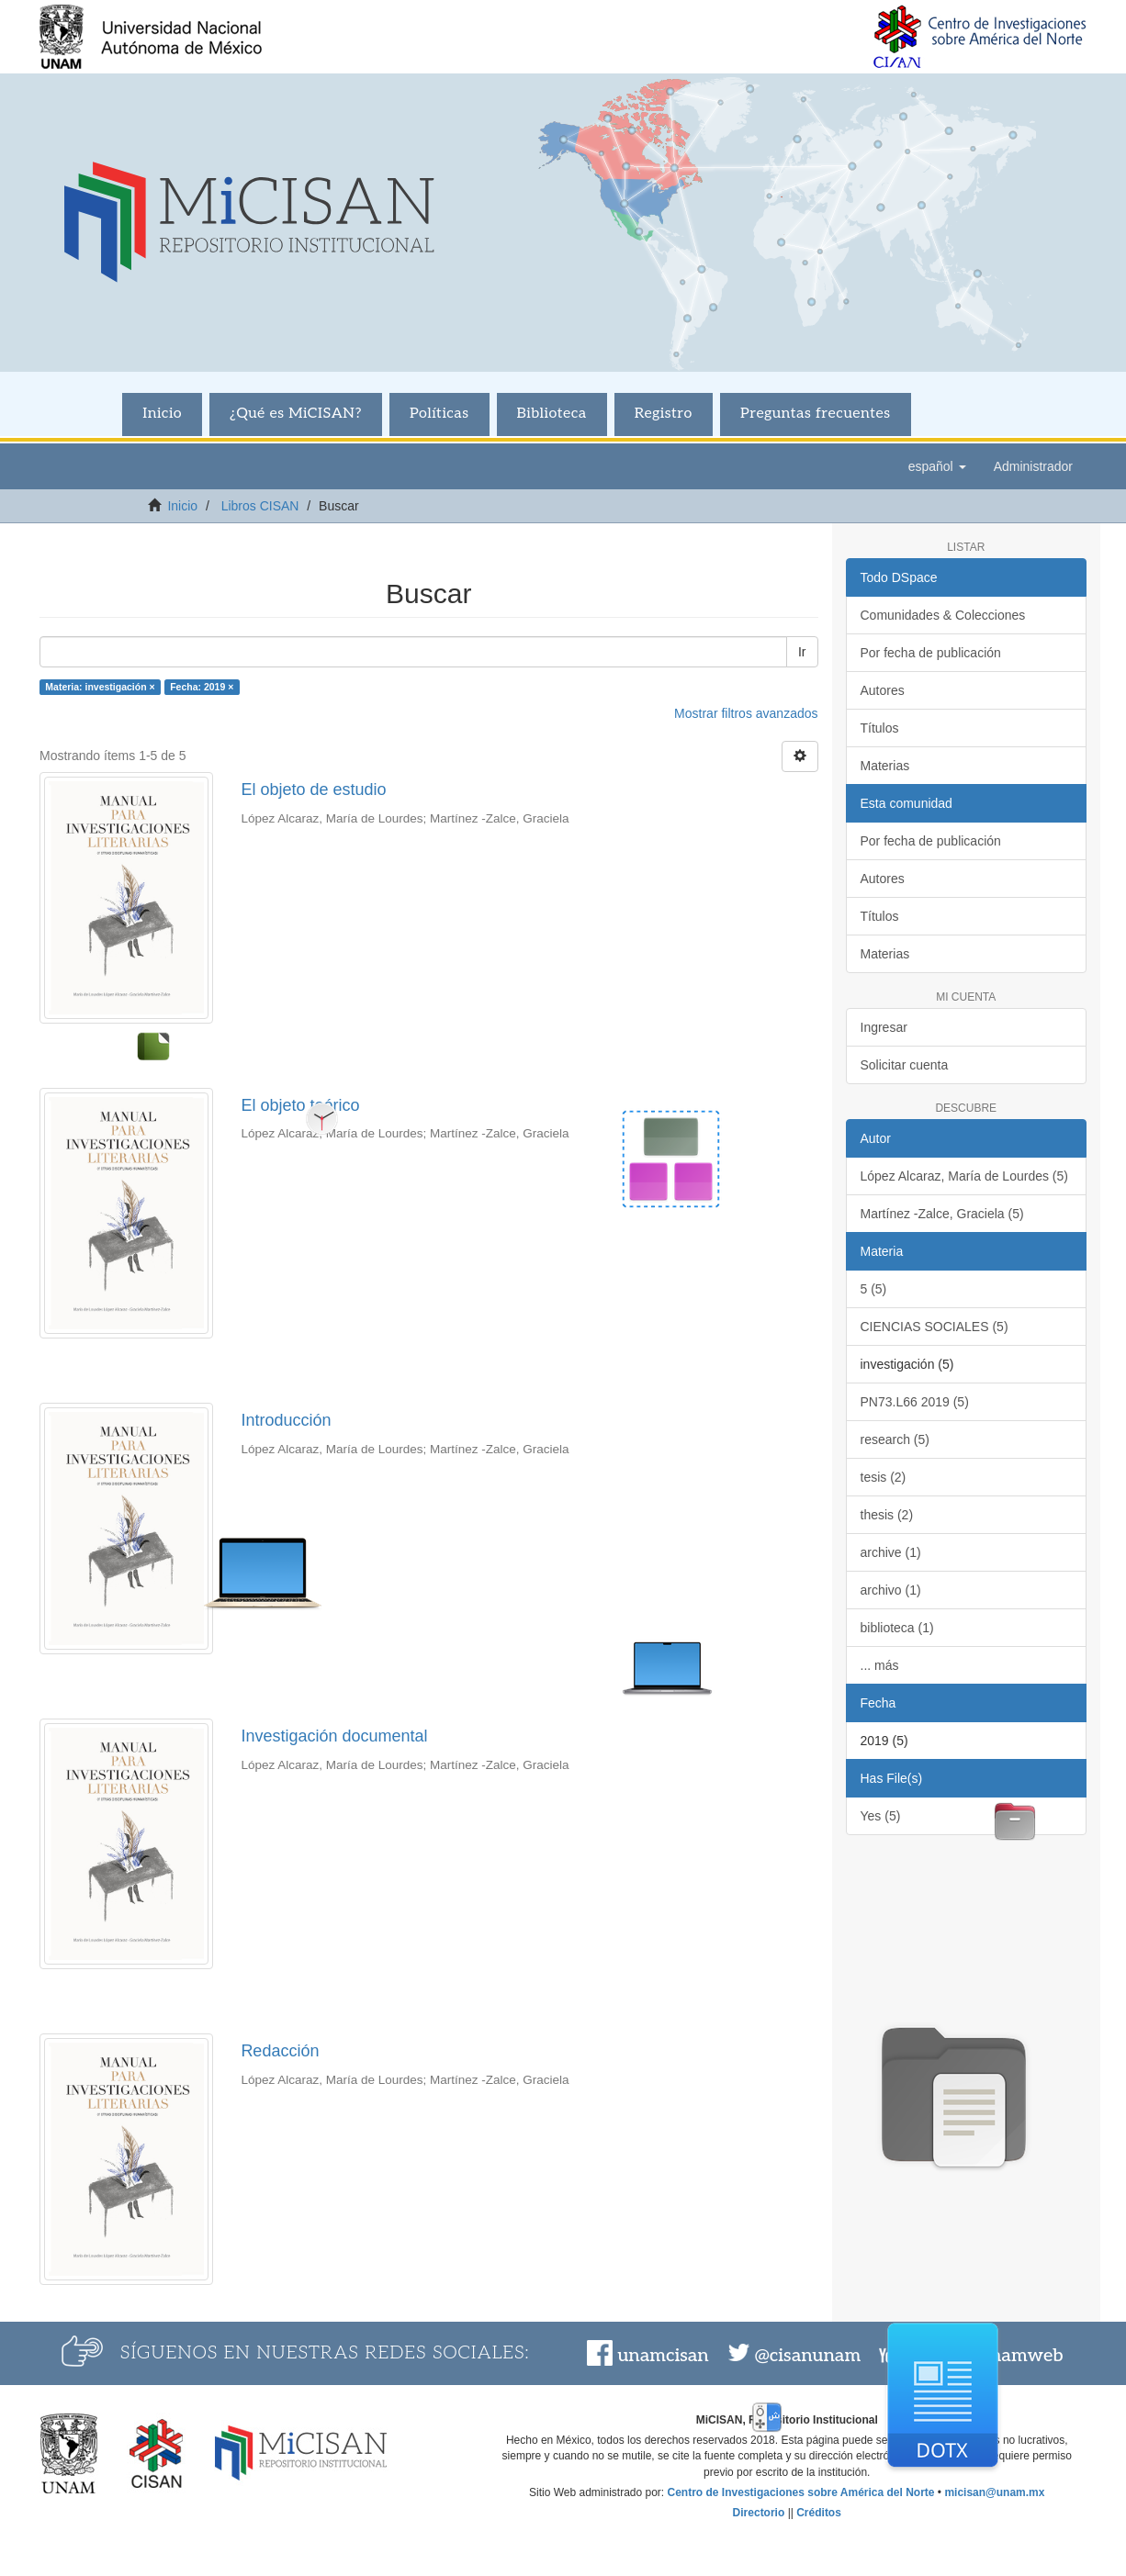 This screenshot has width=1126, height=2576. What do you see at coordinates (942, 2397) in the screenshot?
I see `a microsoft word template file (.dotx)` at bounding box center [942, 2397].